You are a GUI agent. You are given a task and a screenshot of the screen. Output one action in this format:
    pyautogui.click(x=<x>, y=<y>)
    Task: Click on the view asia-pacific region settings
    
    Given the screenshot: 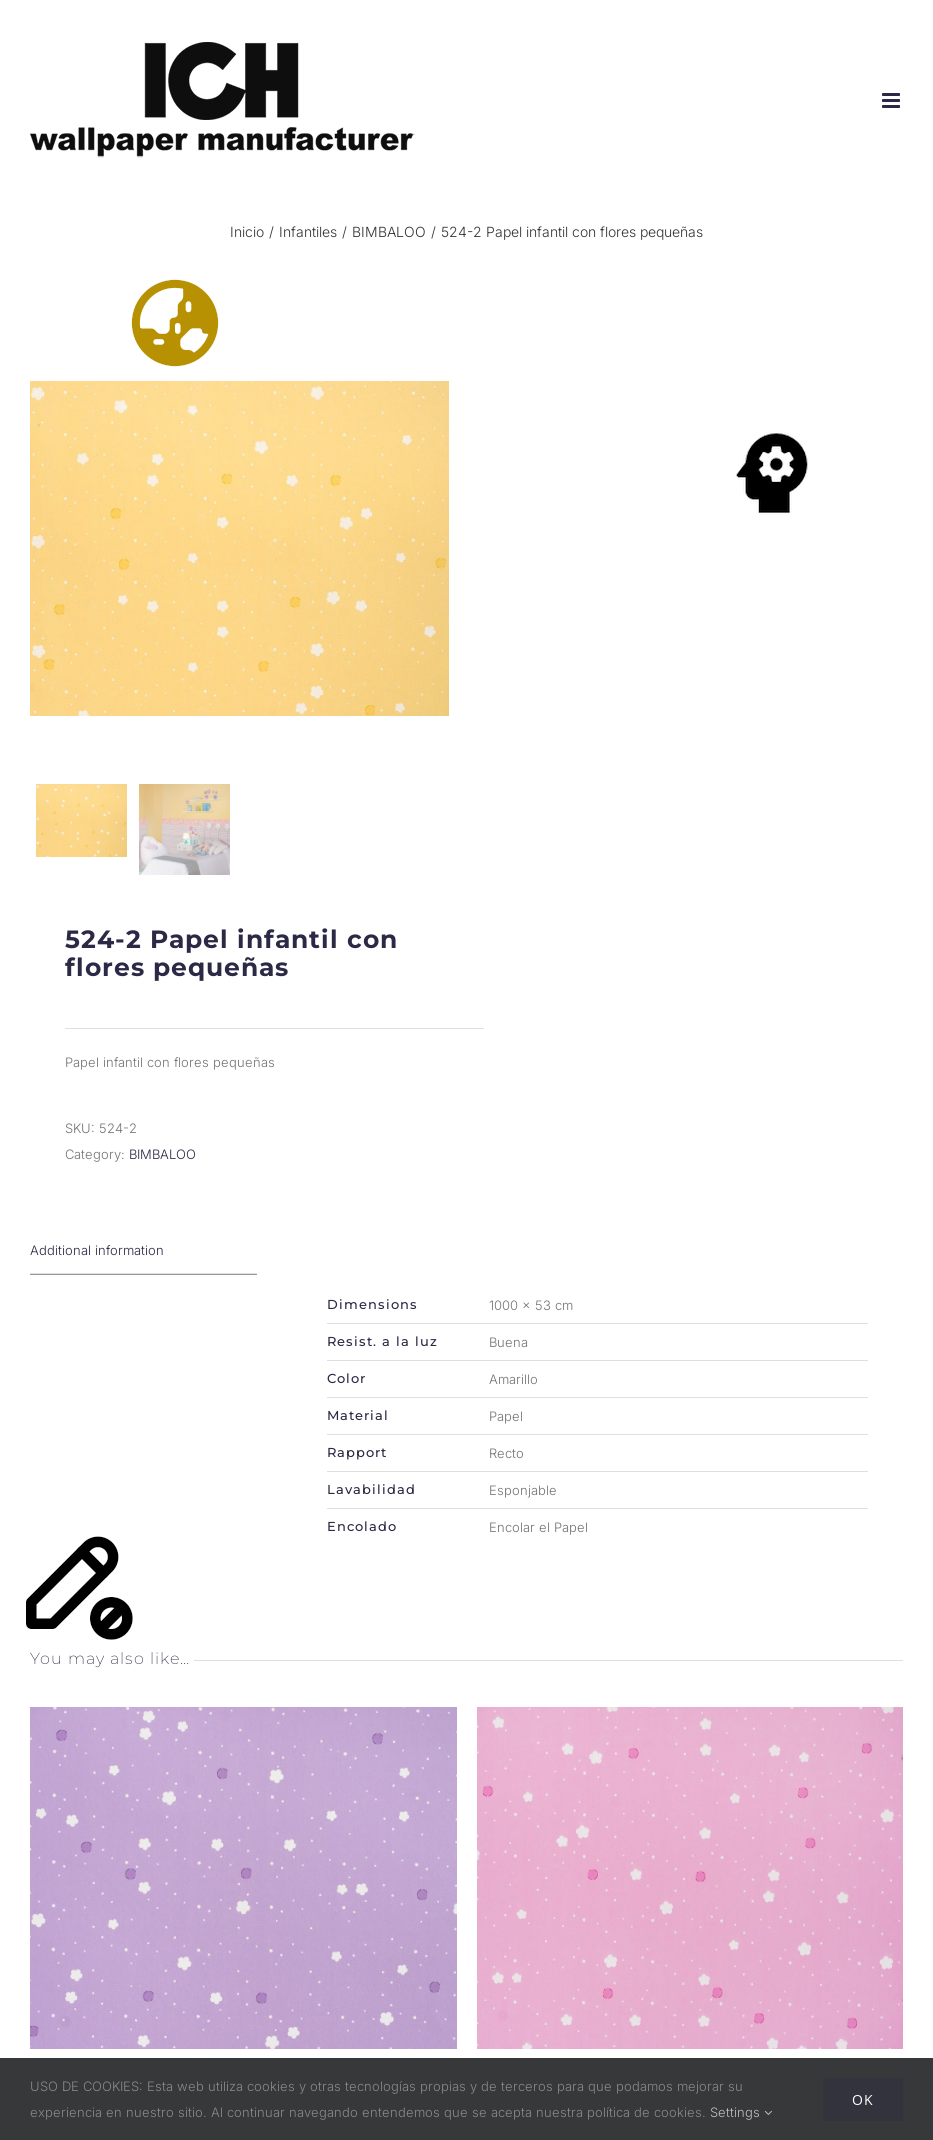 What is the action you would take?
    pyautogui.click(x=175, y=323)
    